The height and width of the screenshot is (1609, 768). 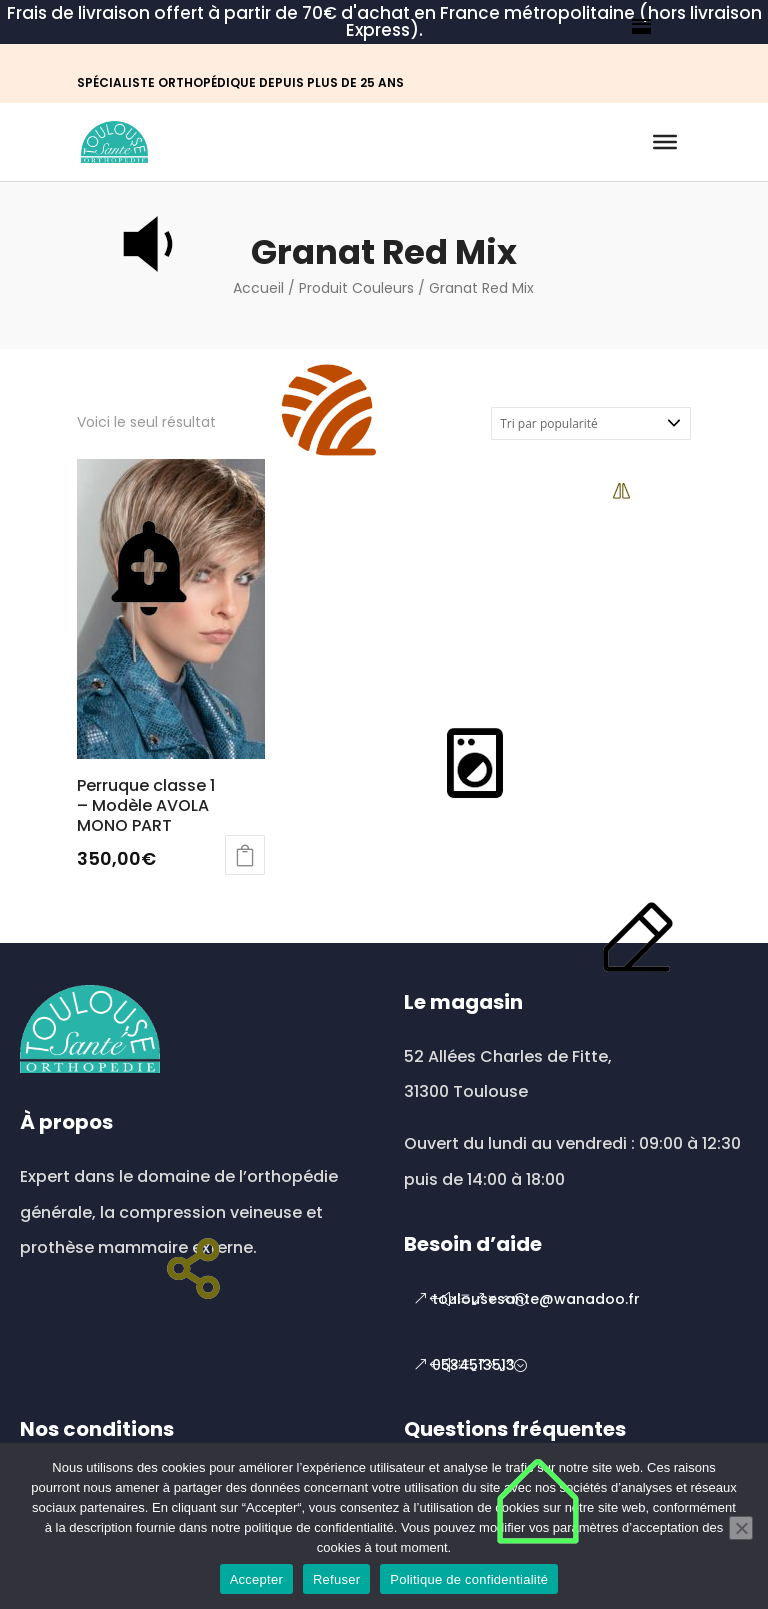 What do you see at coordinates (148, 244) in the screenshot?
I see `adjust volume to low level` at bounding box center [148, 244].